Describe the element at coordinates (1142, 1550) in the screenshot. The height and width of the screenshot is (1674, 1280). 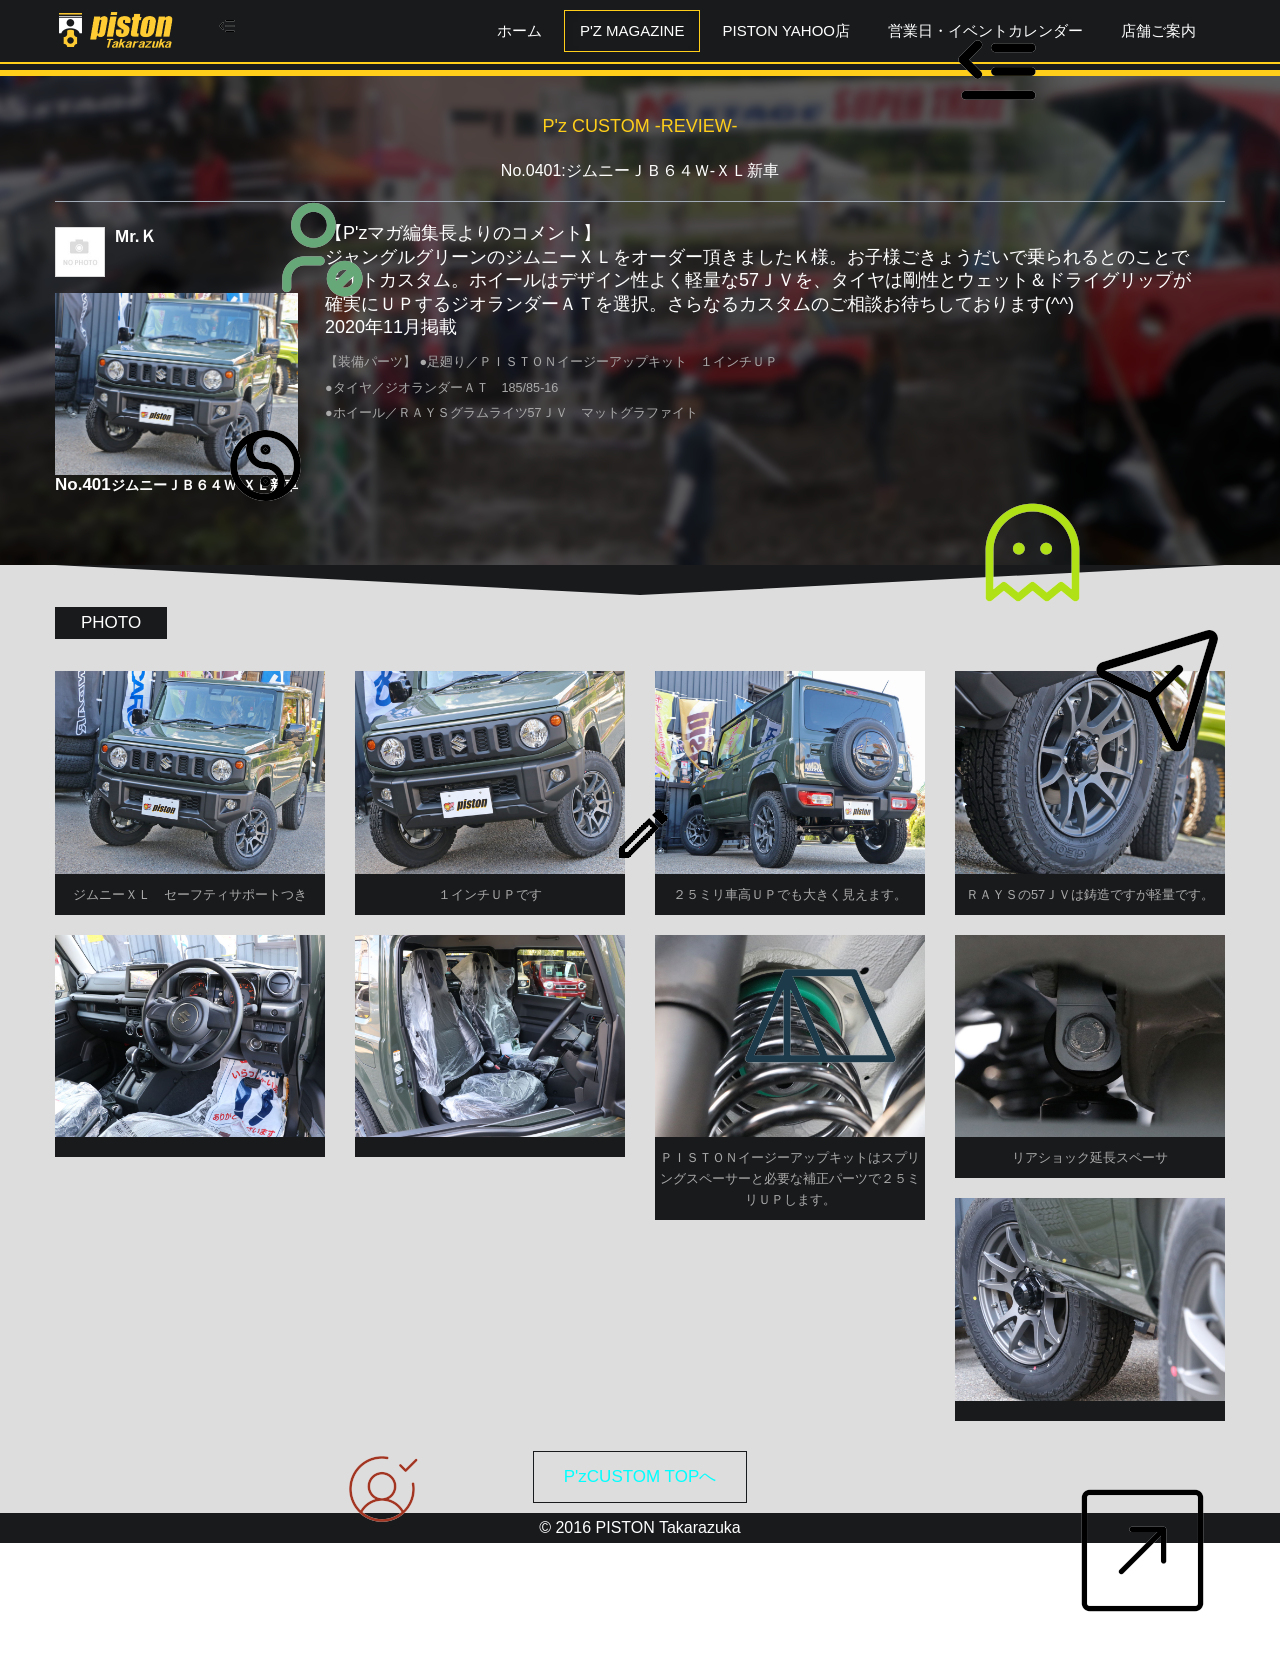
I see `open link in new window` at that location.